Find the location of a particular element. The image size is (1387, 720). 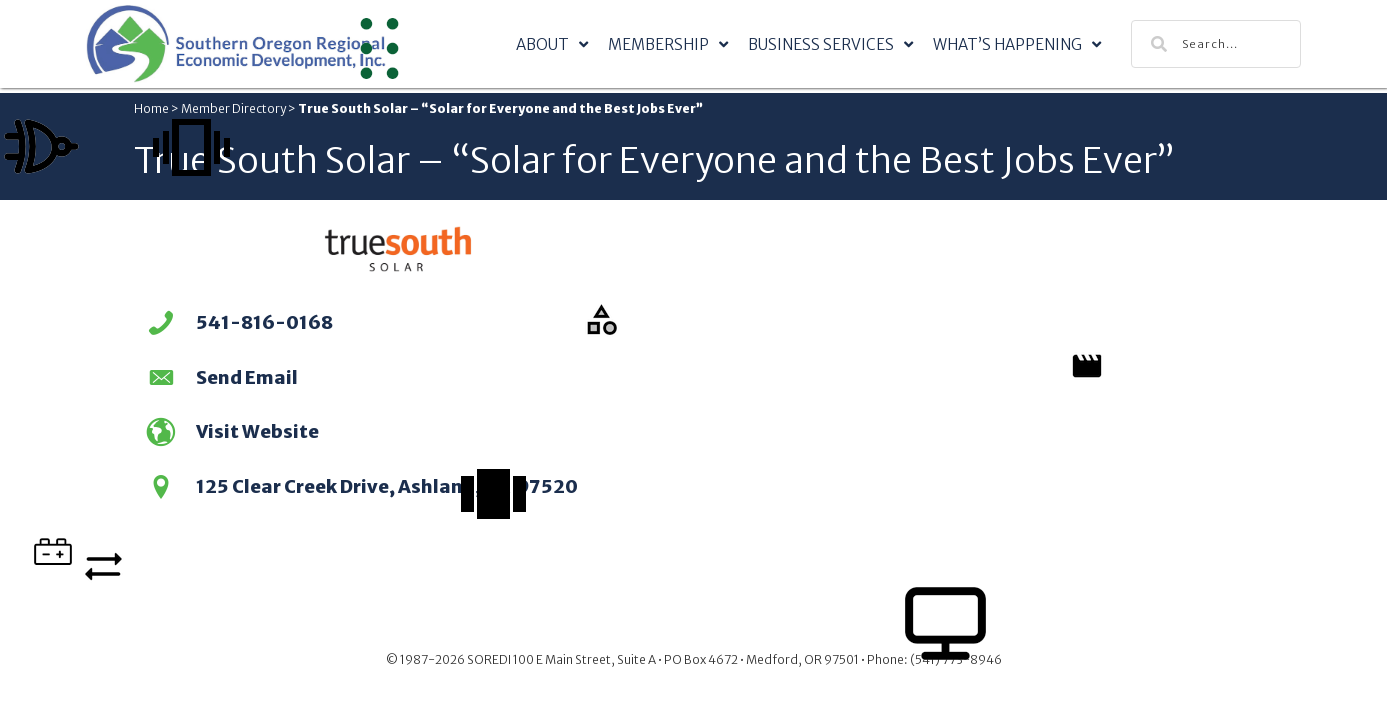

sync data between devices or accounts is located at coordinates (103, 566).